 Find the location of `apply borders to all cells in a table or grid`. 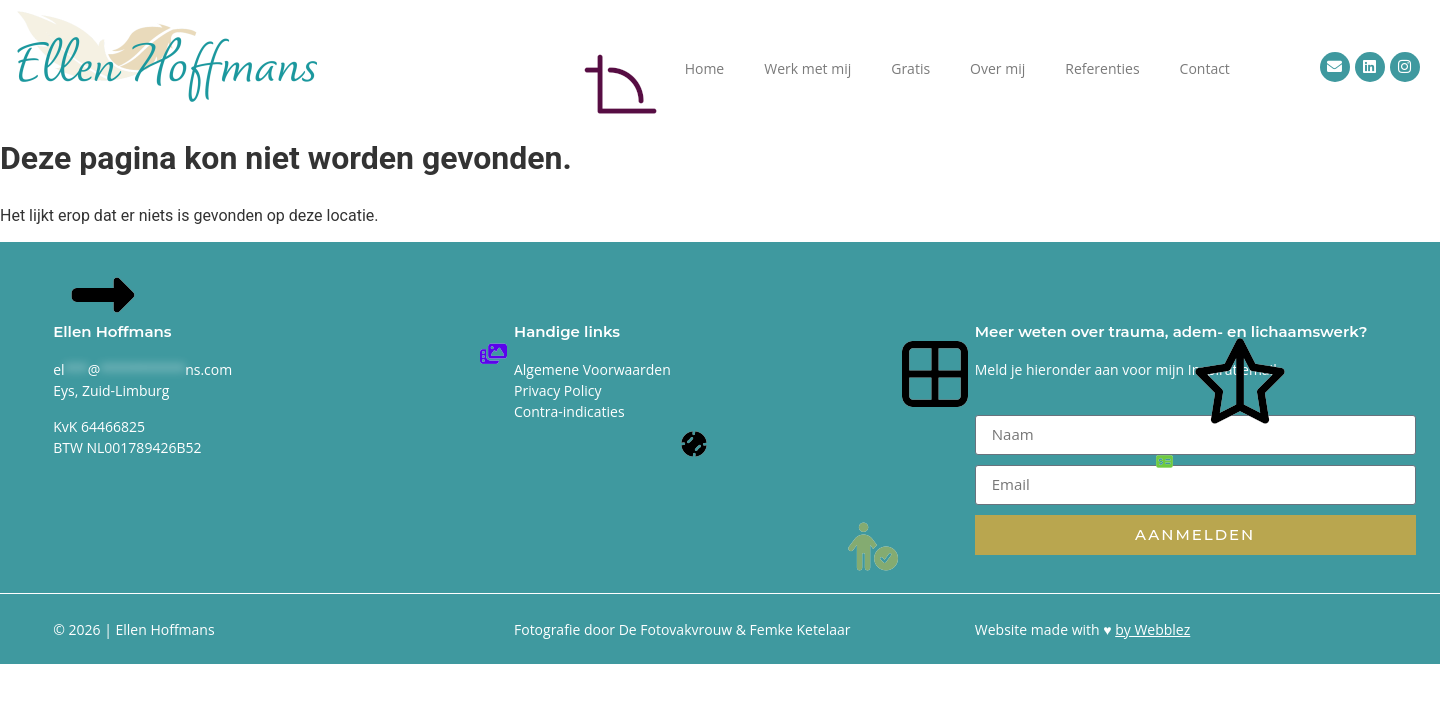

apply borders to all cells in a table or grid is located at coordinates (935, 374).